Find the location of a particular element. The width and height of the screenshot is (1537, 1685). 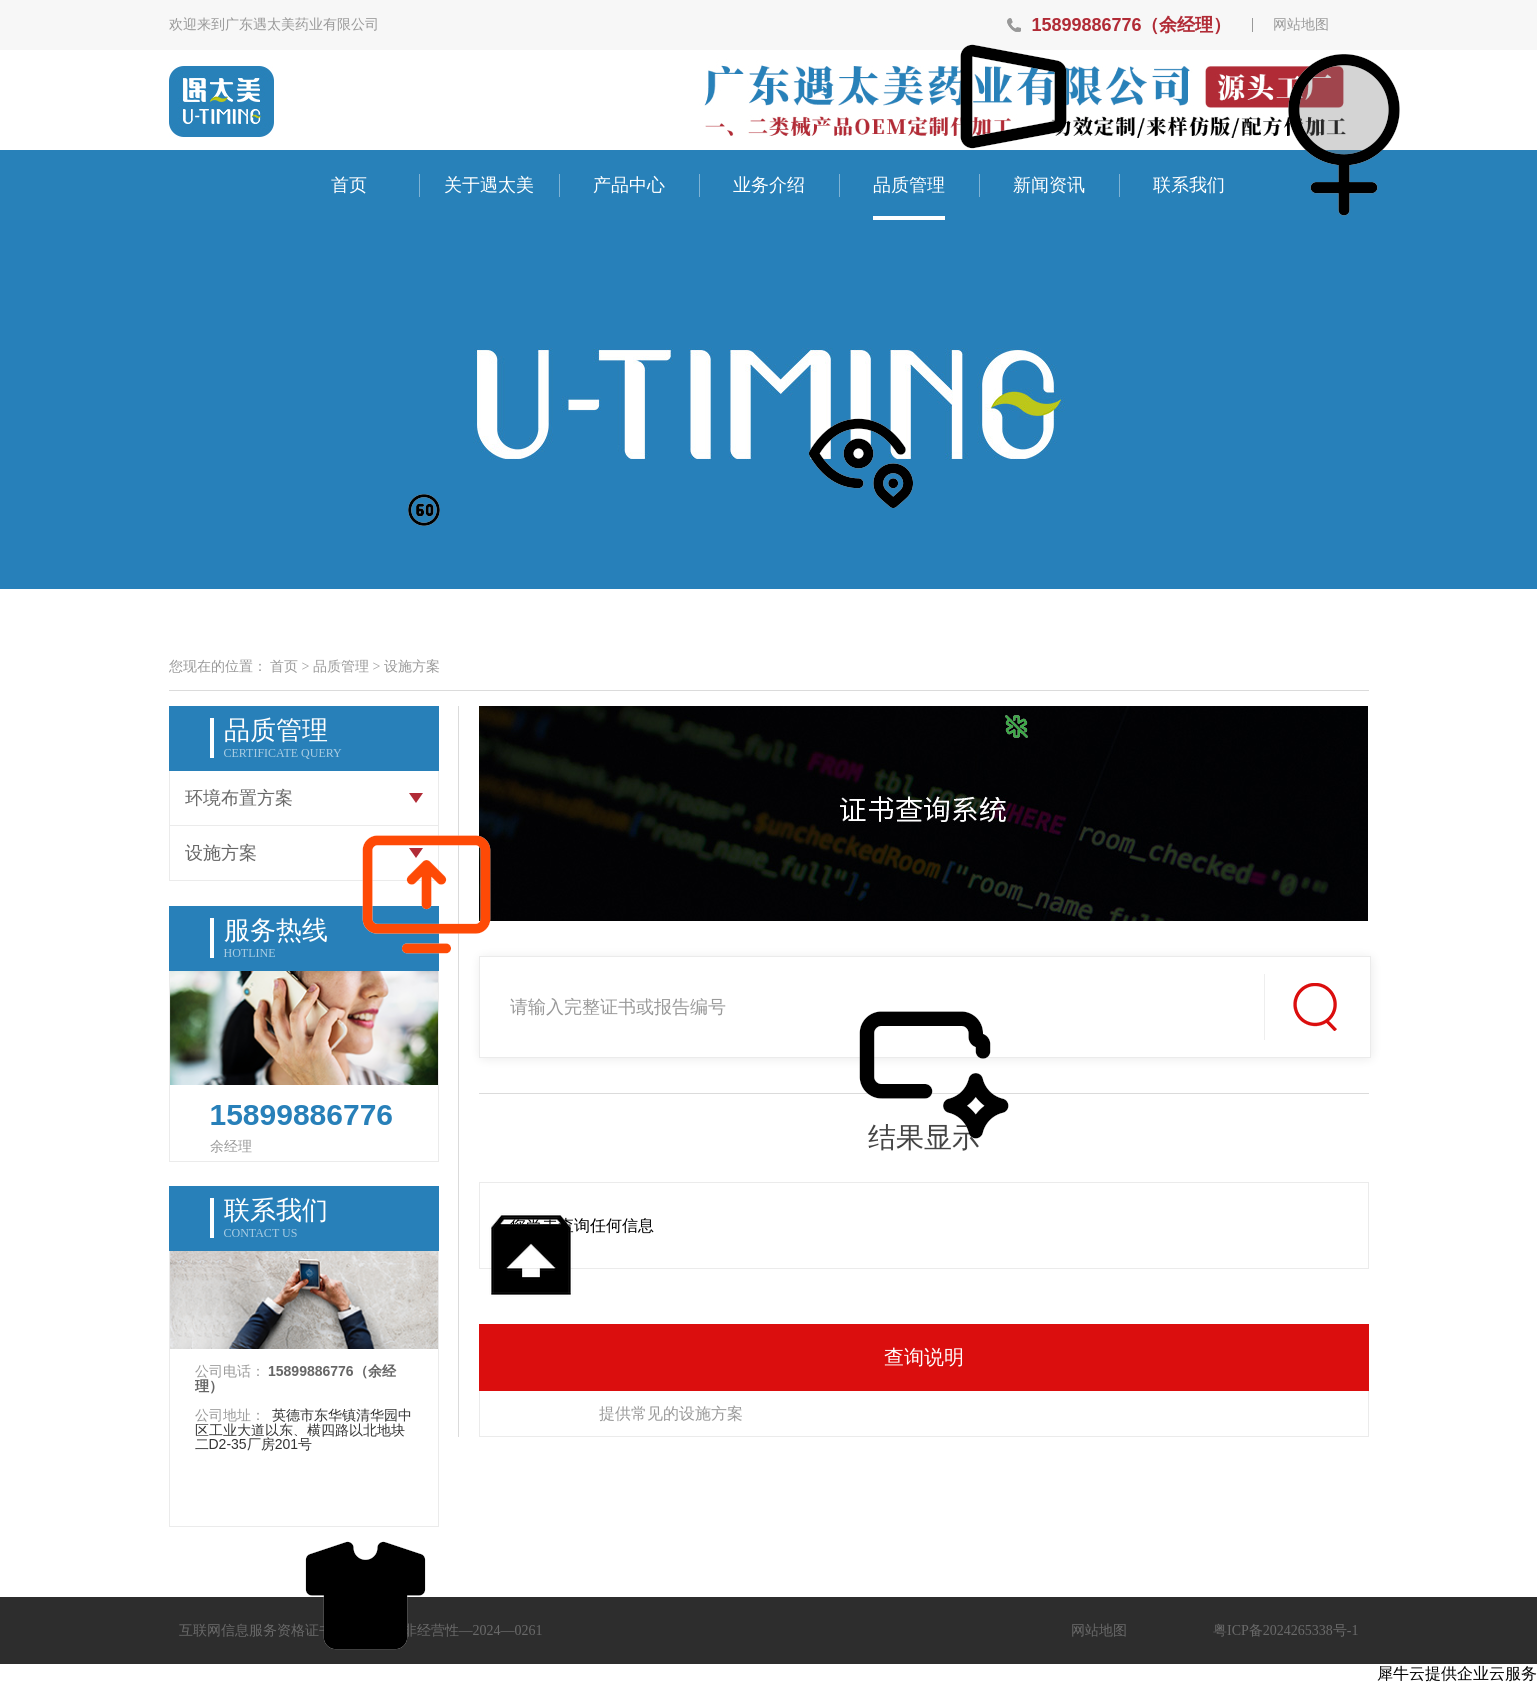

medical services unavailable is located at coordinates (1016, 726).